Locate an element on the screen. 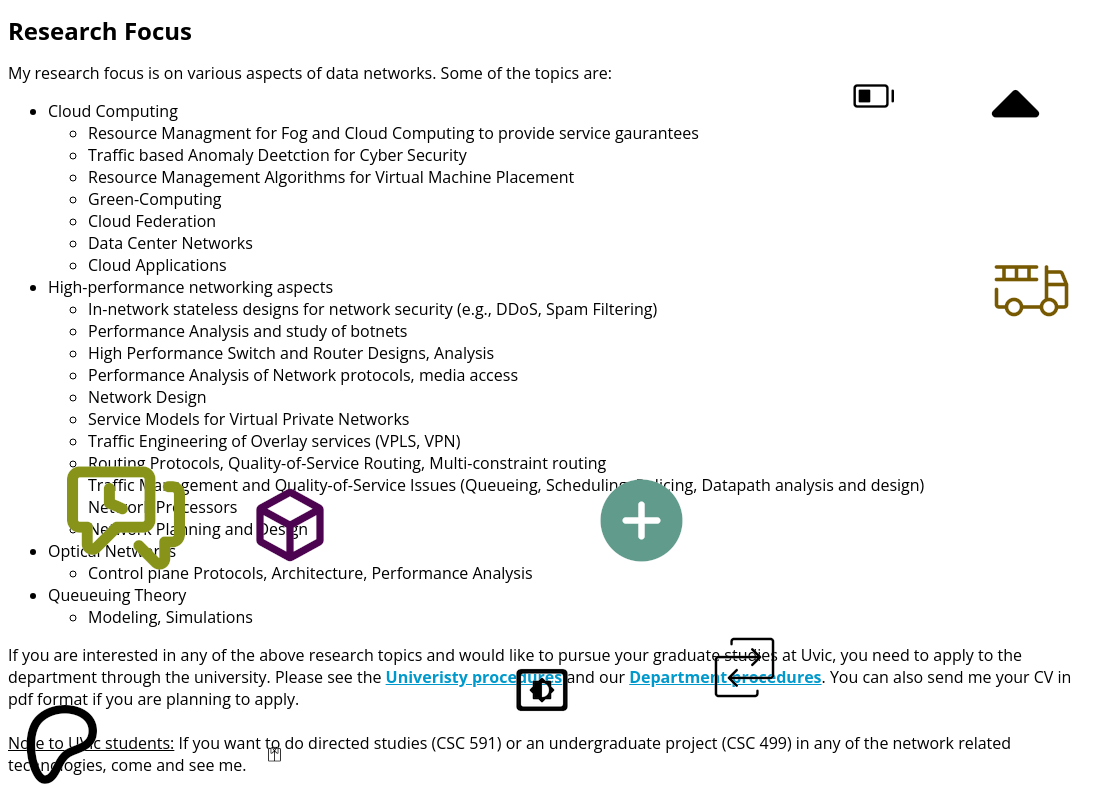  view folded laundry or clothing items is located at coordinates (274, 754).